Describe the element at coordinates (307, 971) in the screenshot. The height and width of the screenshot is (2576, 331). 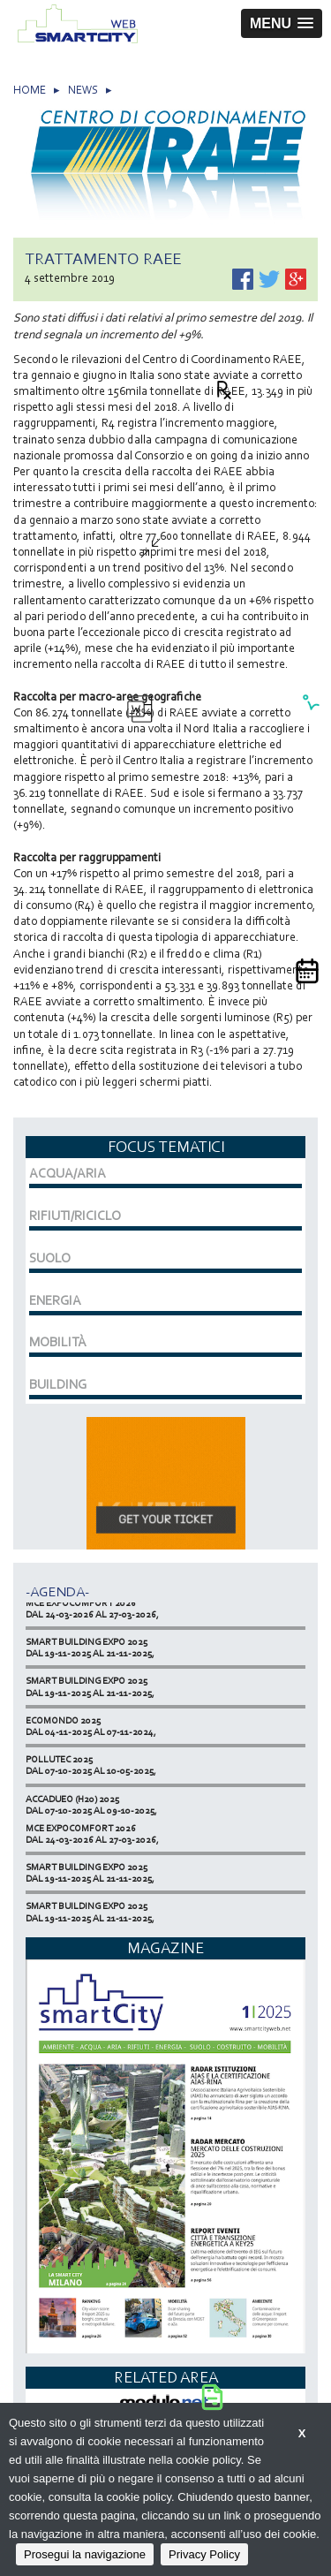
I see `view weekly calendar` at that location.